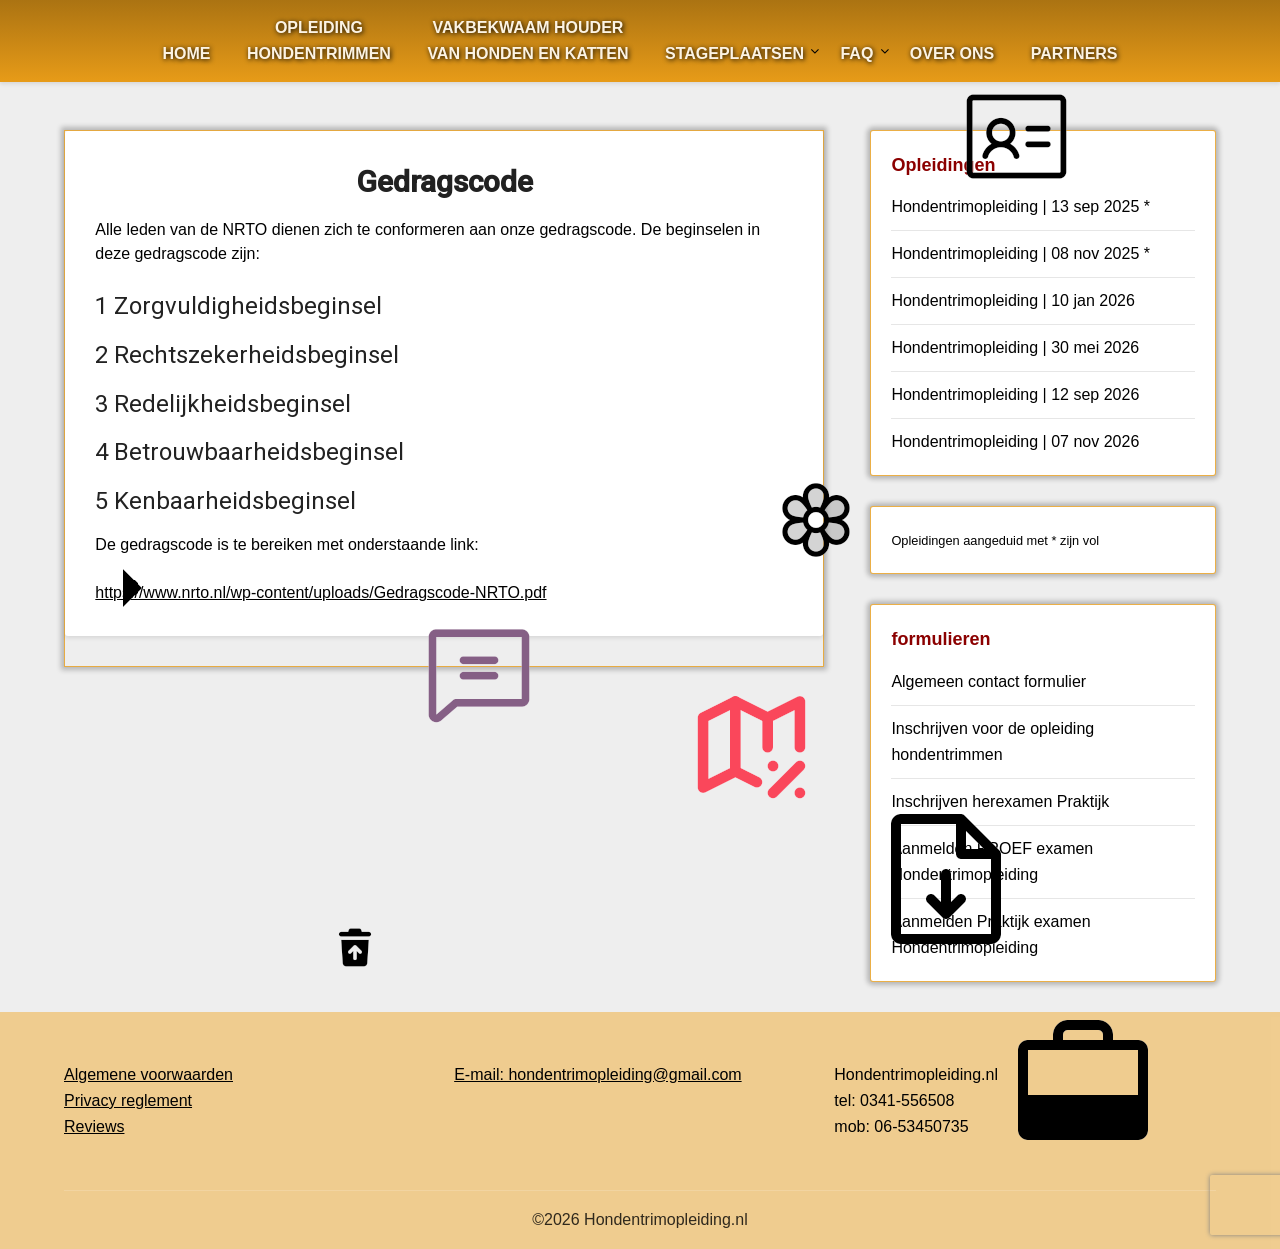 This screenshot has width=1280, height=1249. What do you see at coordinates (1016, 136) in the screenshot?
I see `view your profile or account information` at bounding box center [1016, 136].